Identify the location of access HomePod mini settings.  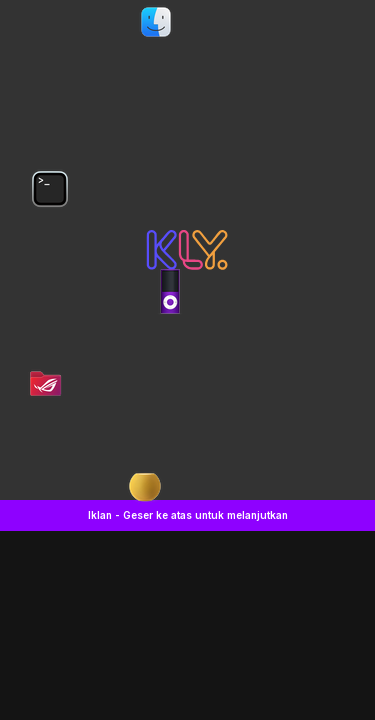
(145, 490).